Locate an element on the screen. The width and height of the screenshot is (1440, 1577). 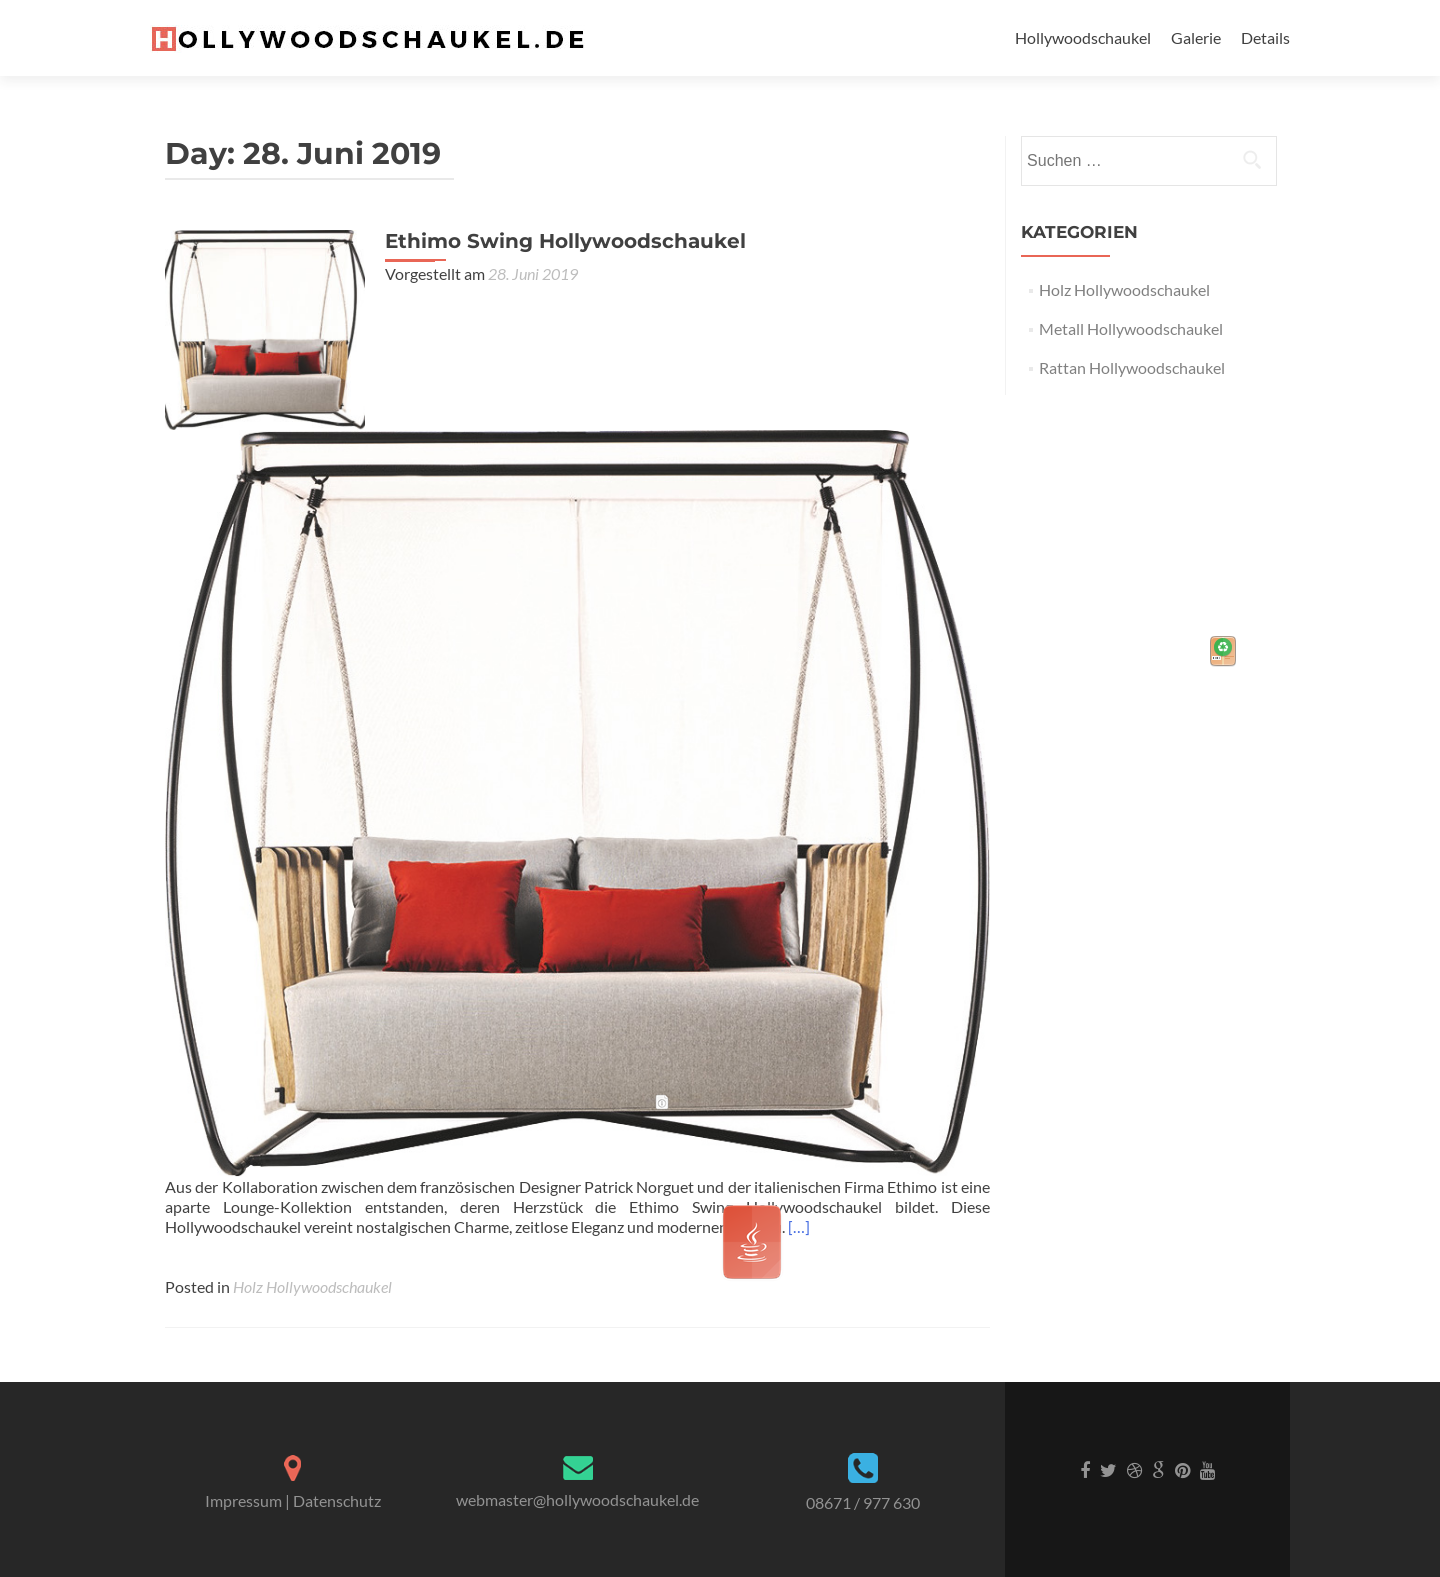
java archive file (.jar) type indicator is located at coordinates (752, 1242).